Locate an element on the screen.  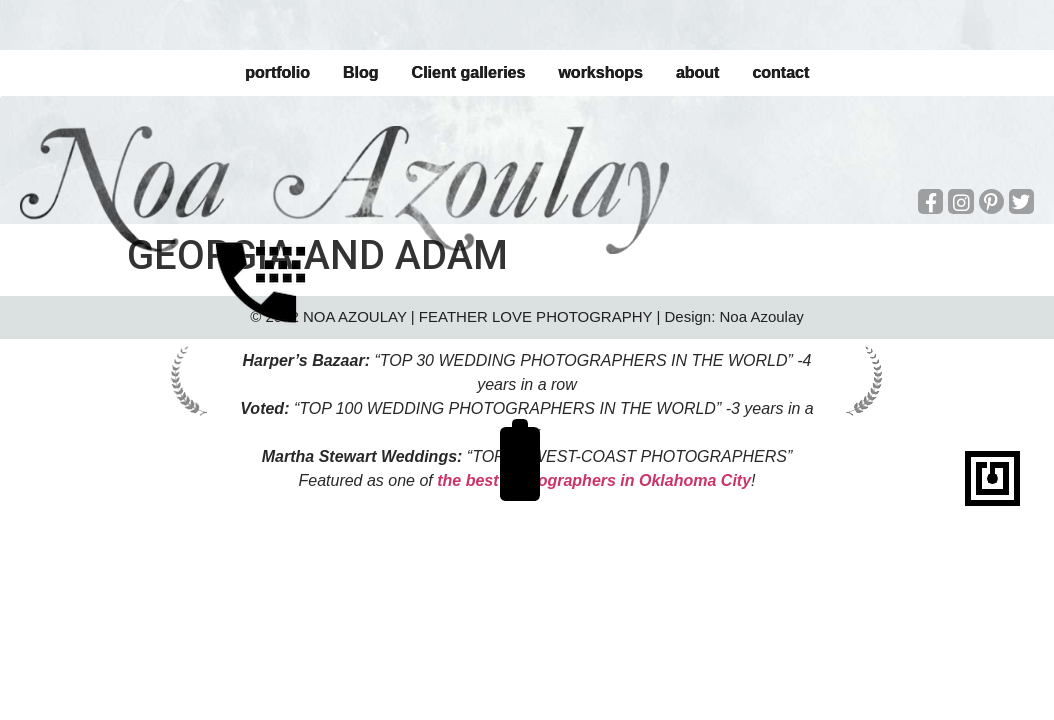
tap to enable nfc connectivity is located at coordinates (992, 478).